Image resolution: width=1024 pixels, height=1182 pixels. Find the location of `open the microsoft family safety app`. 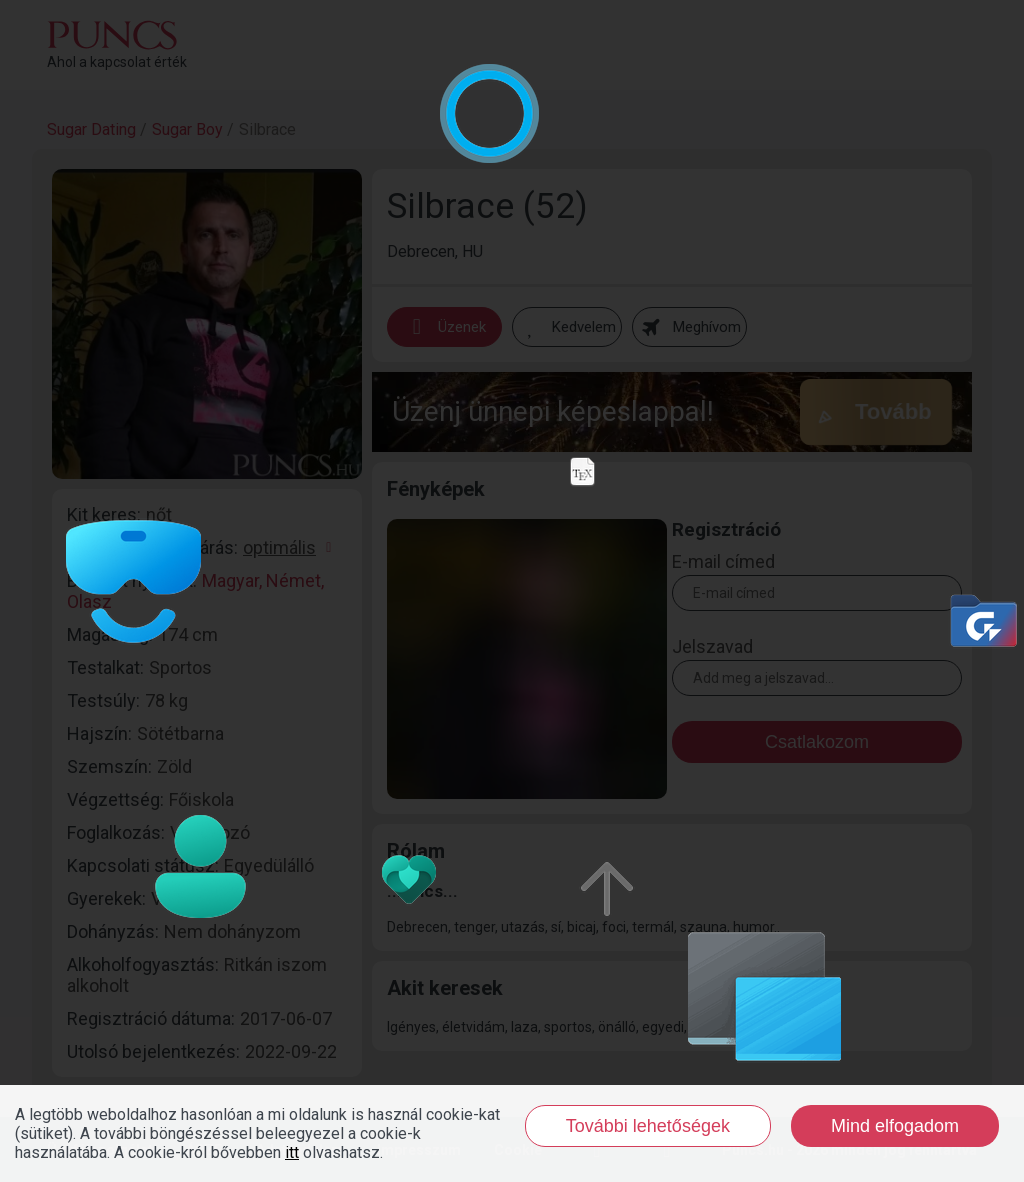

open the microsoft family safety app is located at coordinates (409, 879).